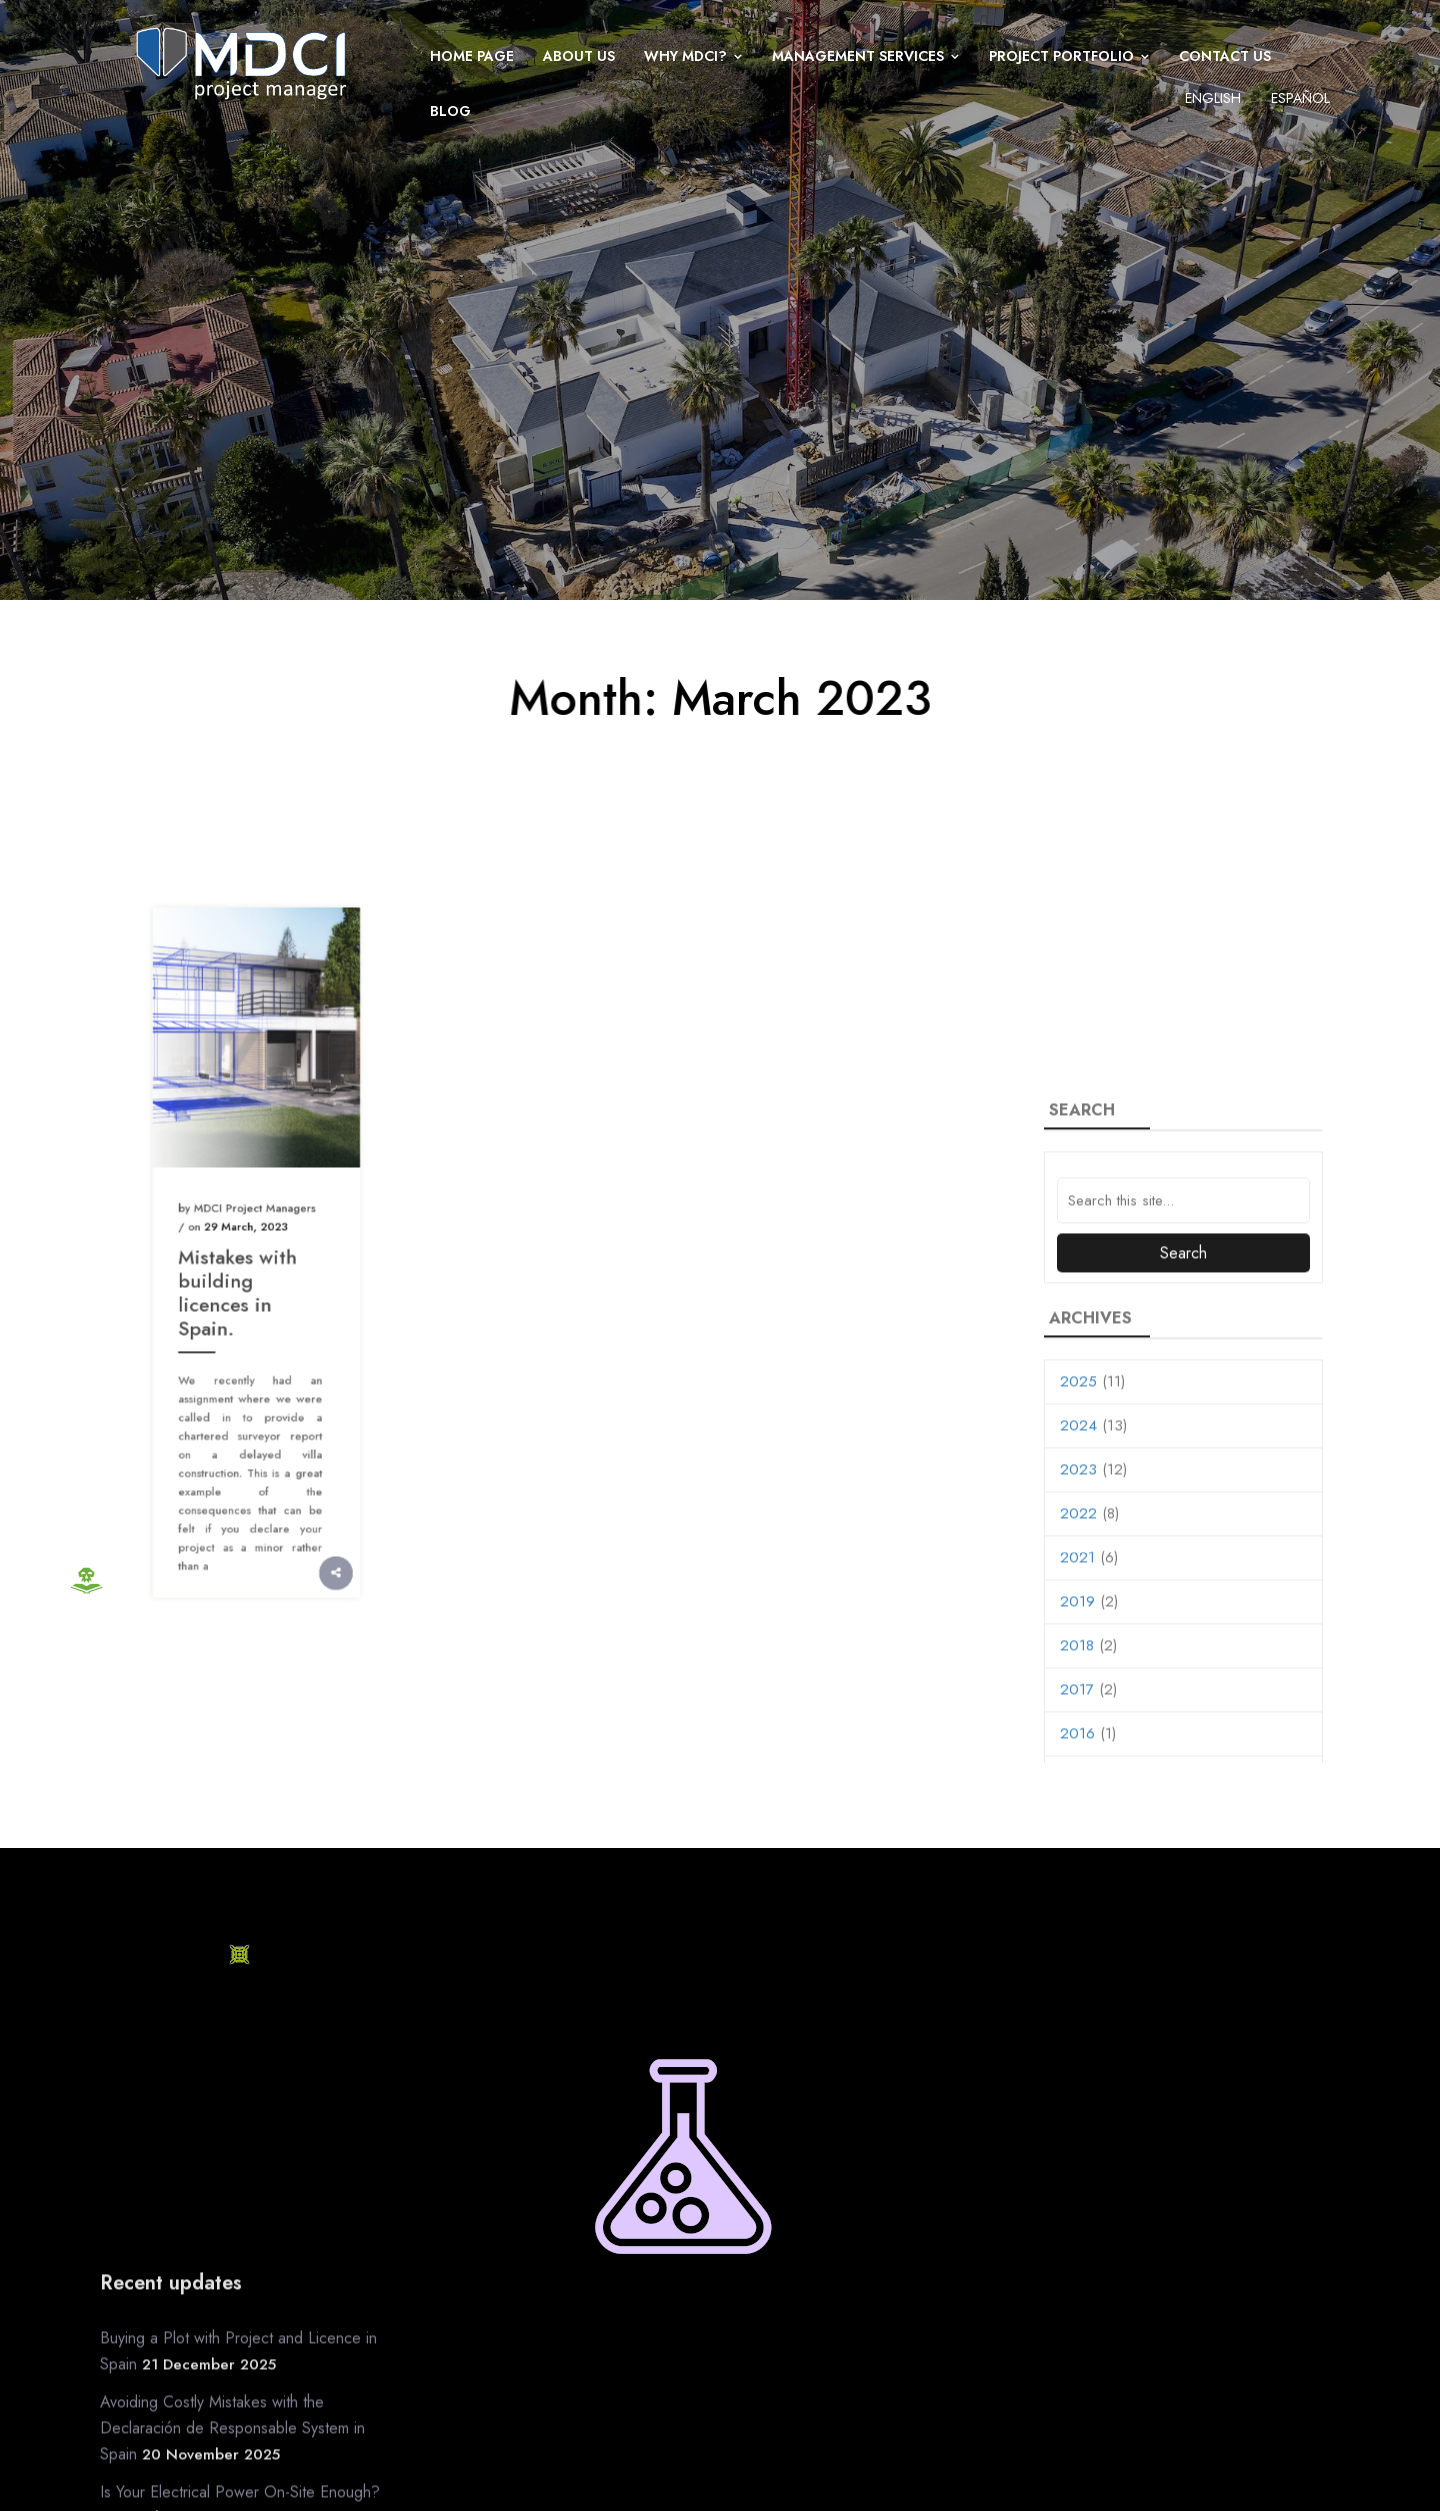 The height and width of the screenshot is (2511, 1440). What do you see at coordinates (239, 1954) in the screenshot?
I see `decorative geometric pattern or ornamental design element` at bounding box center [239, 1954].